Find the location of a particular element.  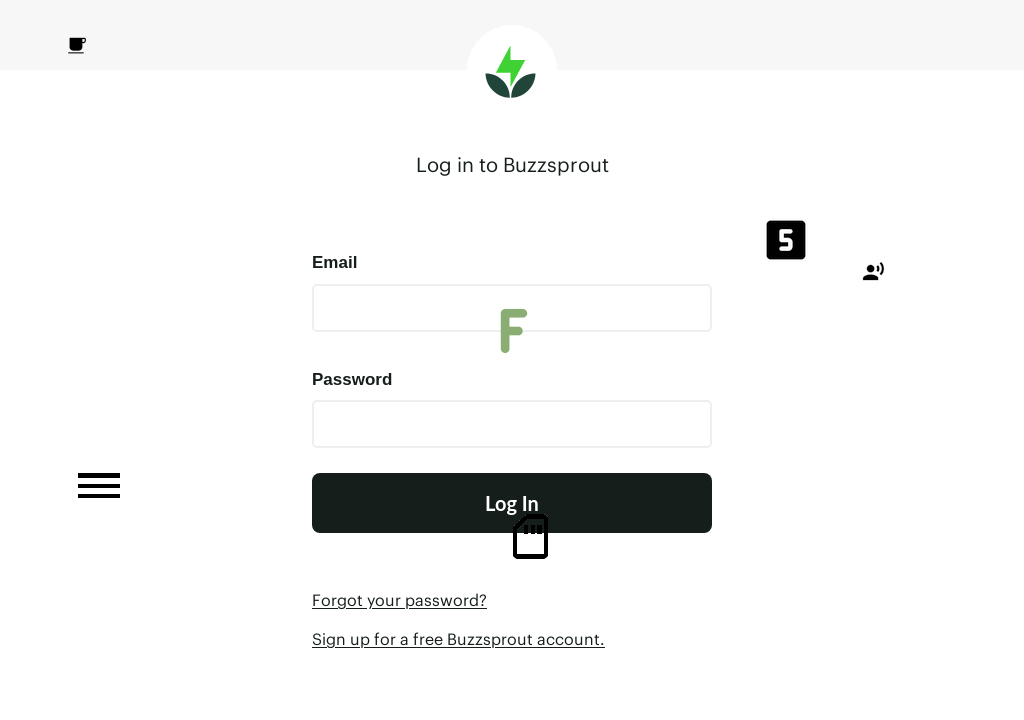

indicates a Facebook shortcut or link is located at coordinates (514, 331).